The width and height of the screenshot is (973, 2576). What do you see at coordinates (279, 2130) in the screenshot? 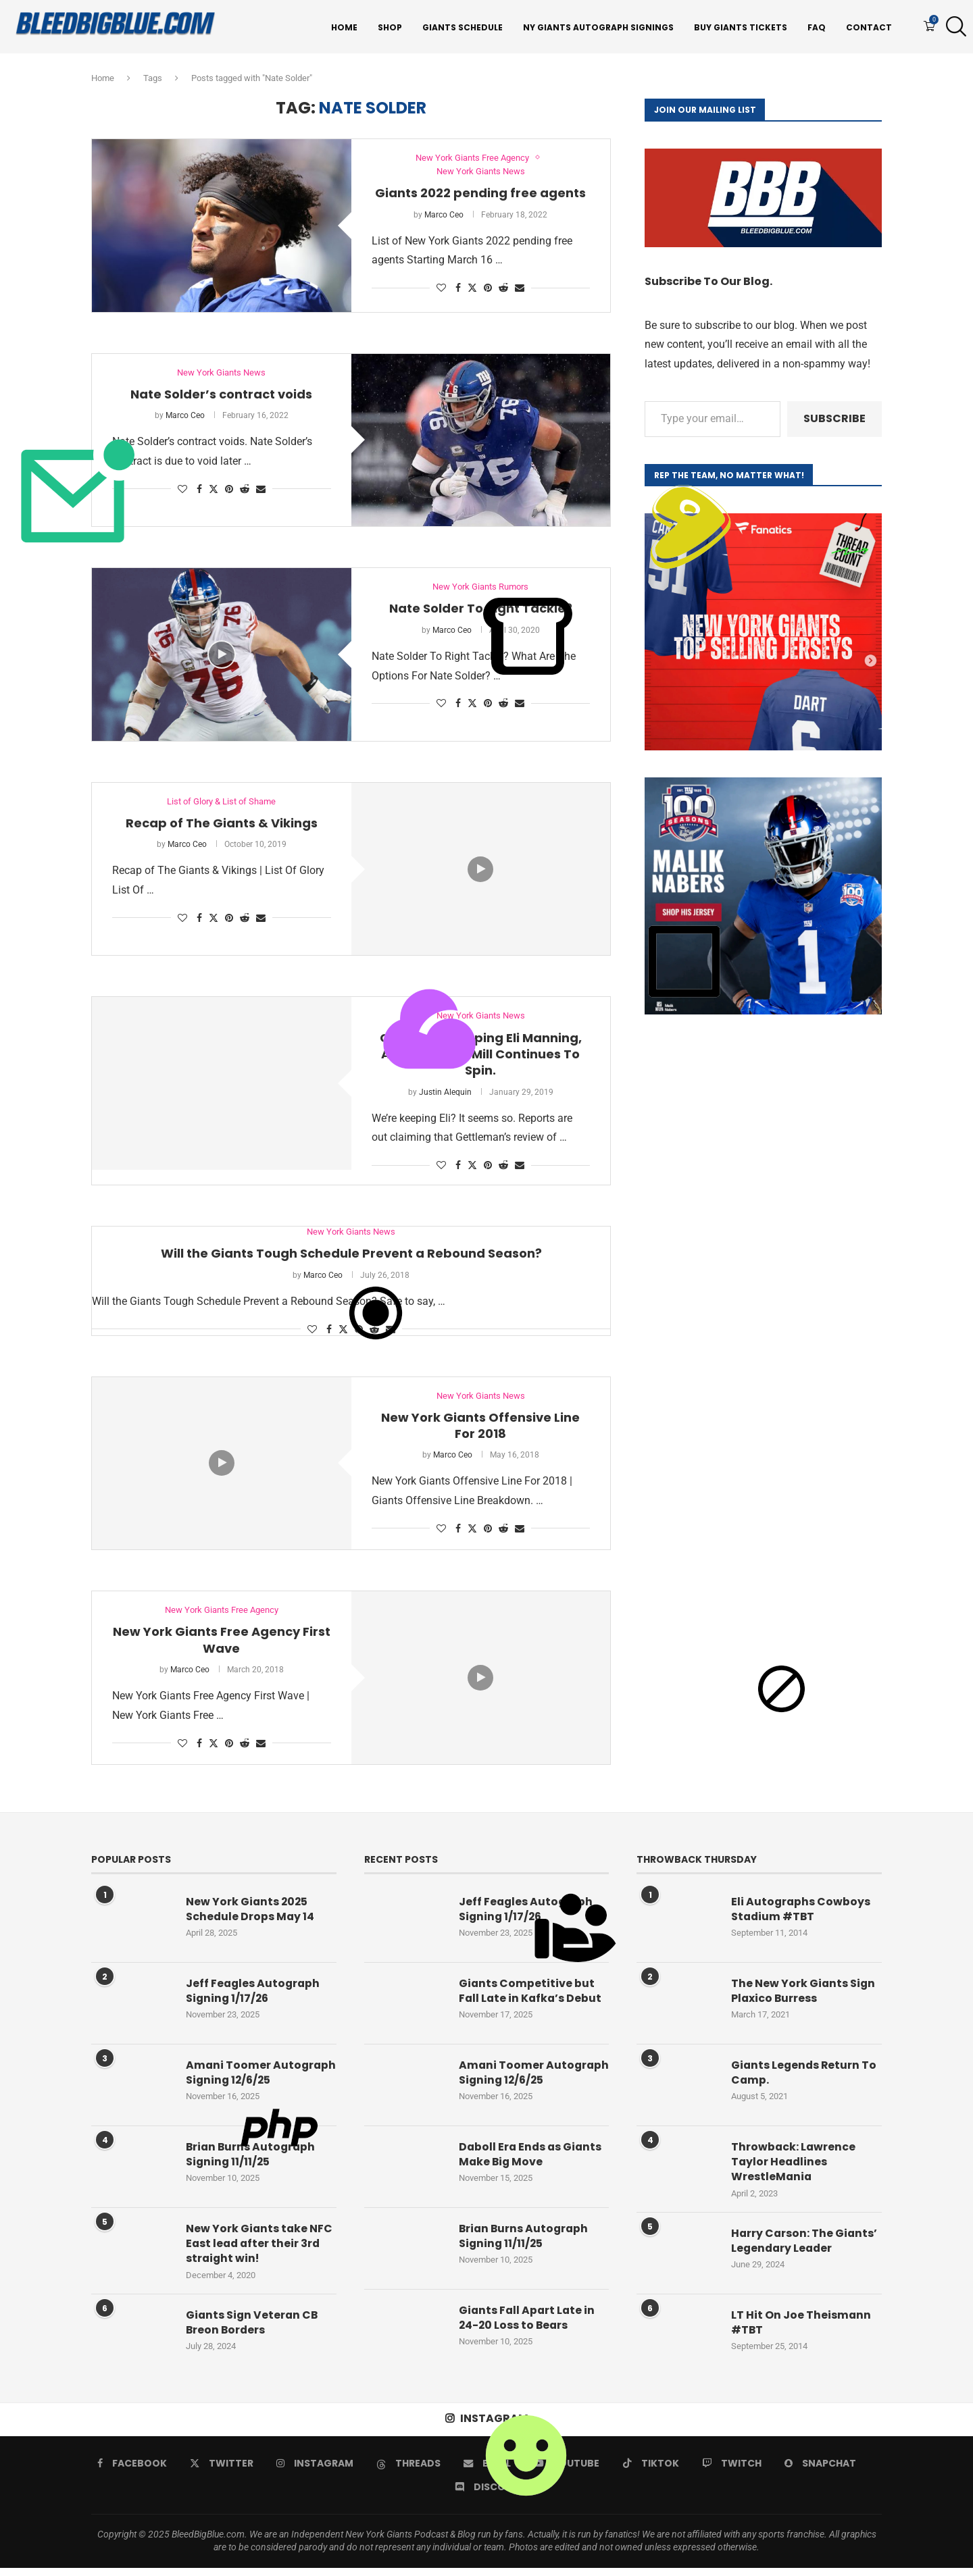
I see `indicates PHP programming language` at bounding box center [279, 2130].